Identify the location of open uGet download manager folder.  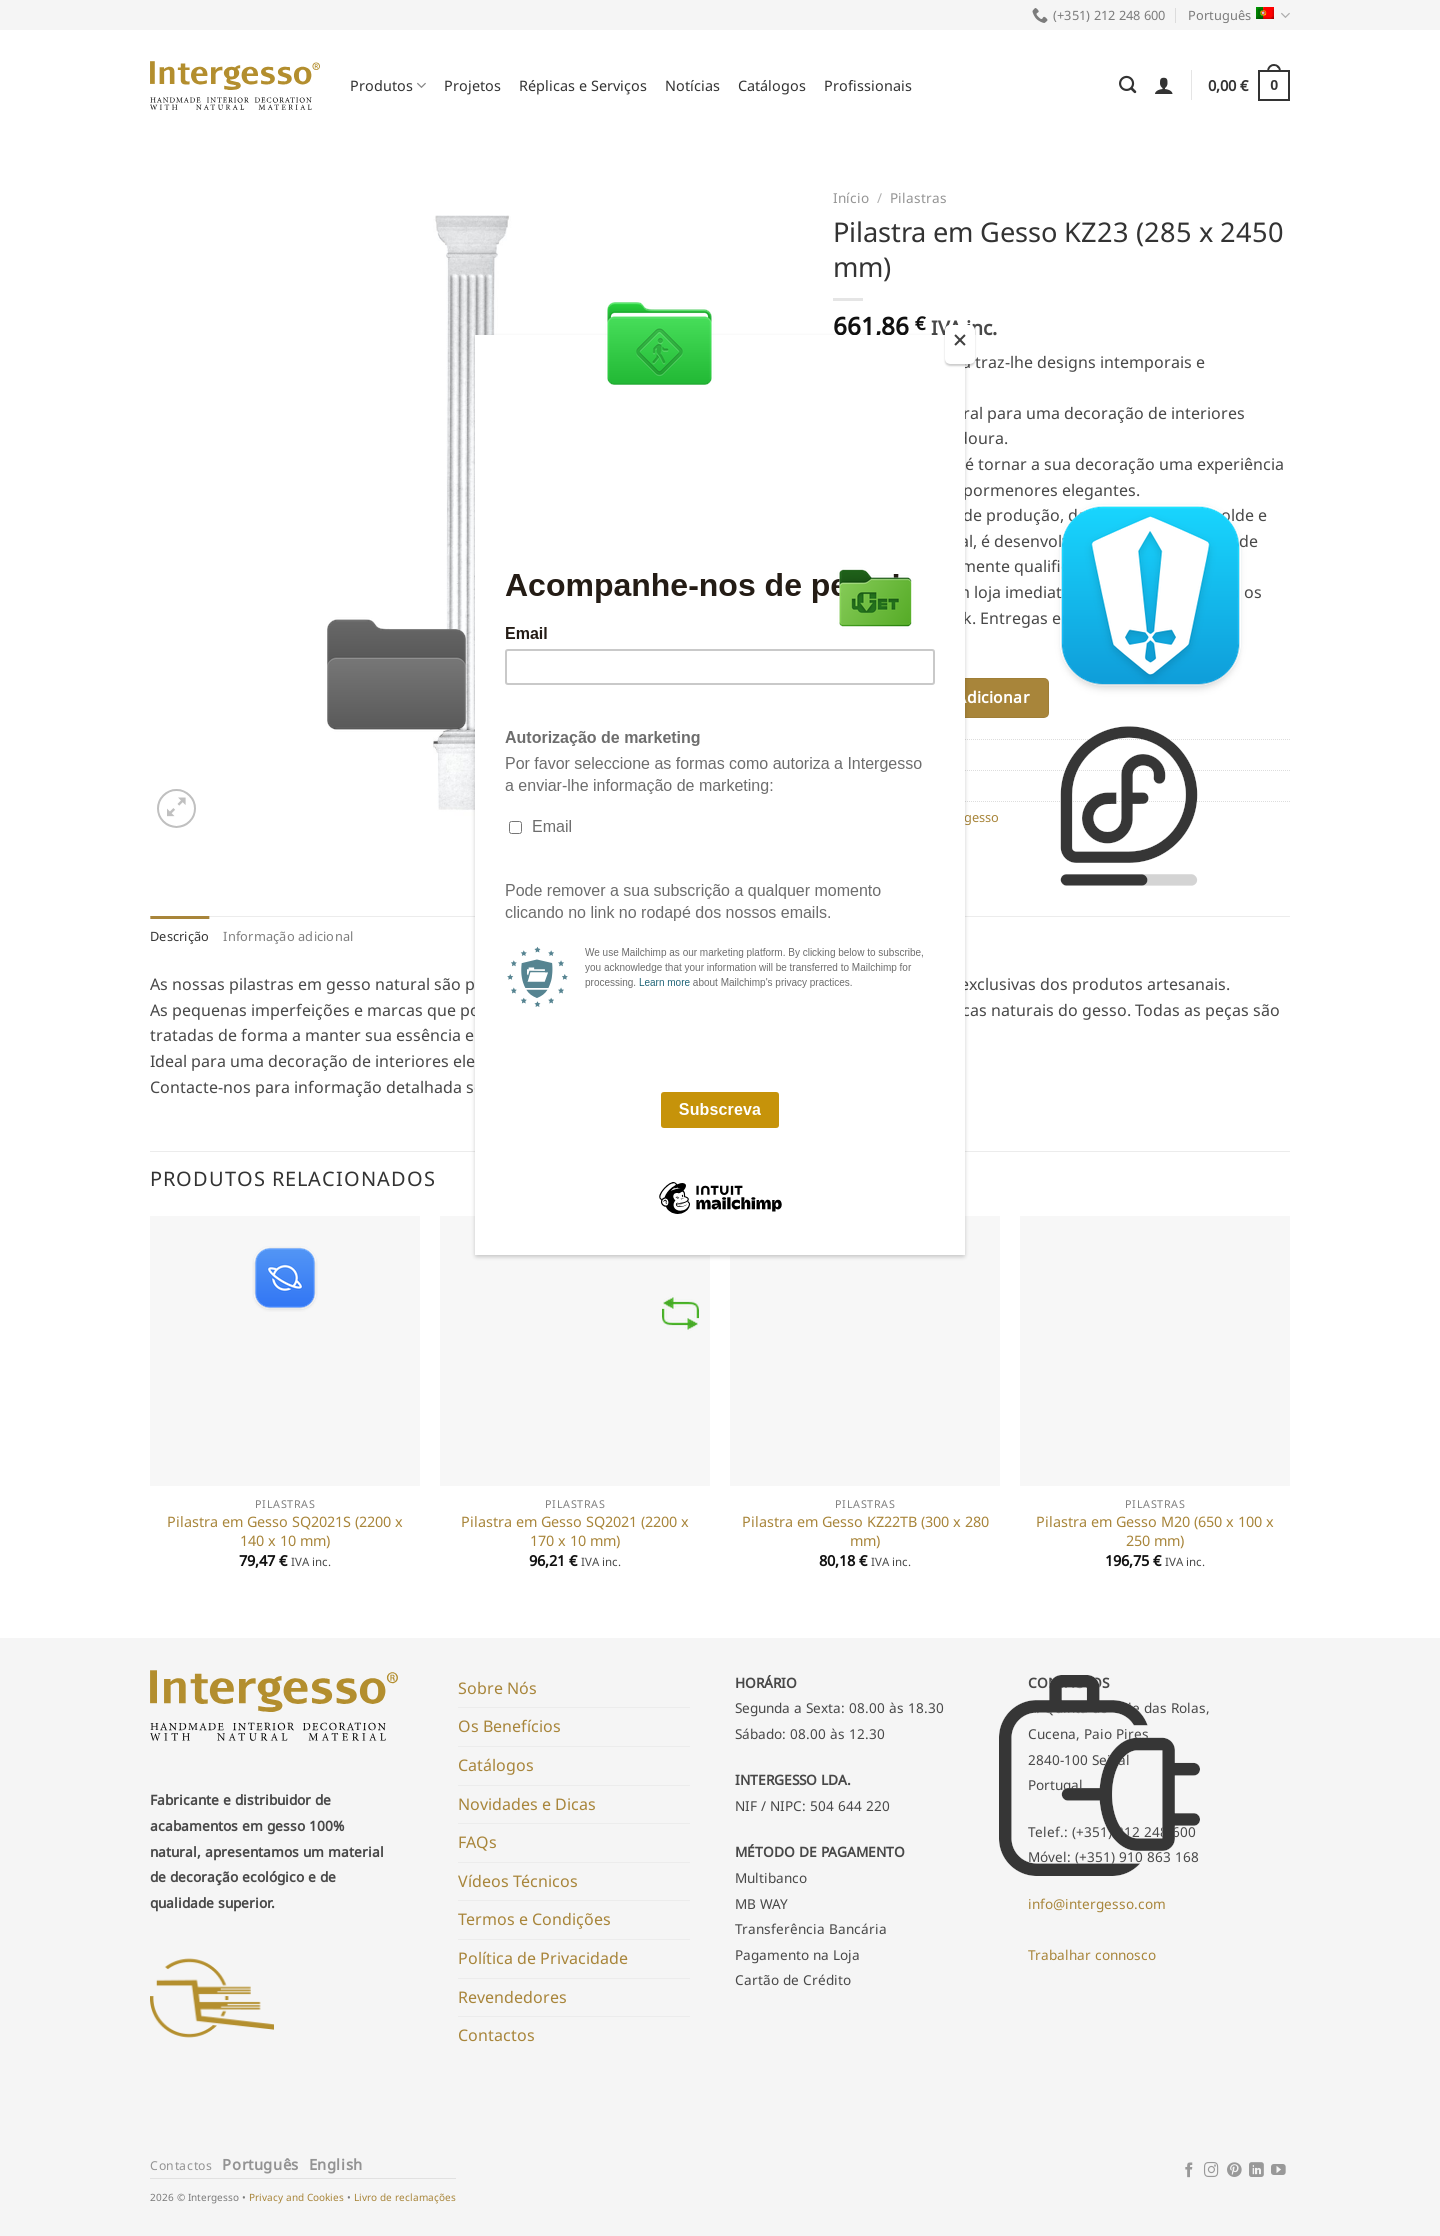
(875, 600).